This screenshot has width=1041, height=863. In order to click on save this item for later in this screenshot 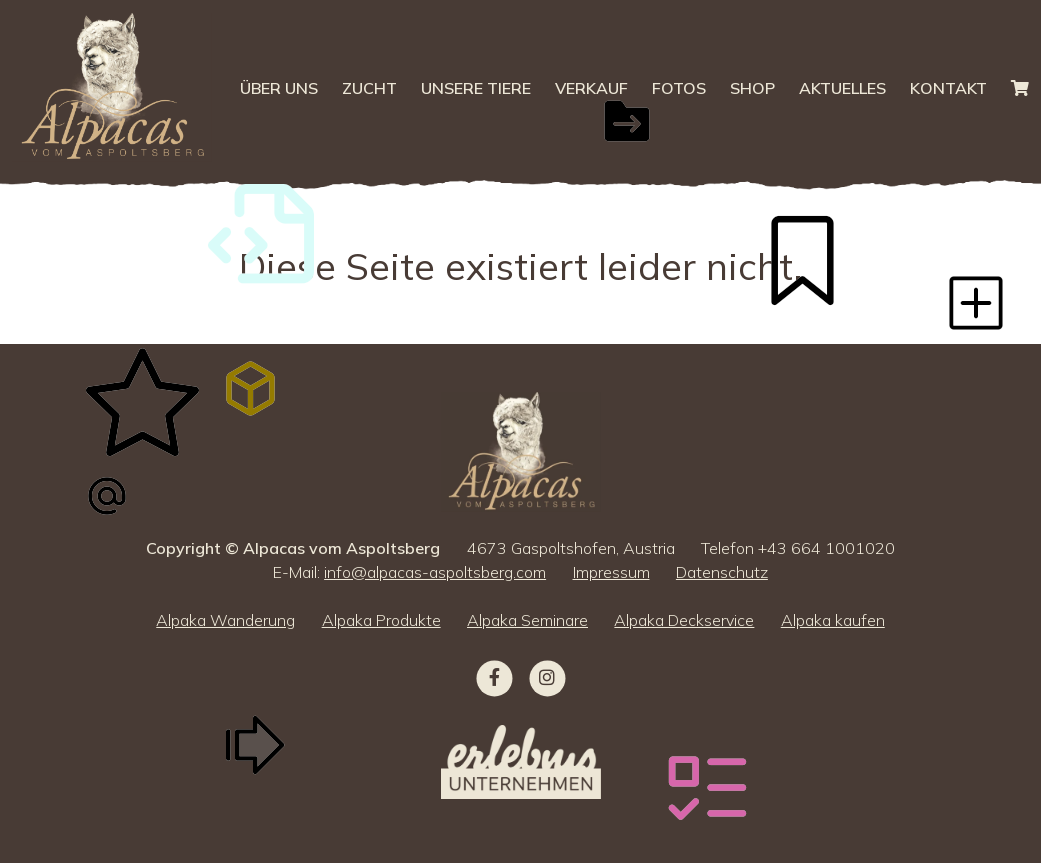, I will do `click(802, 260)`.